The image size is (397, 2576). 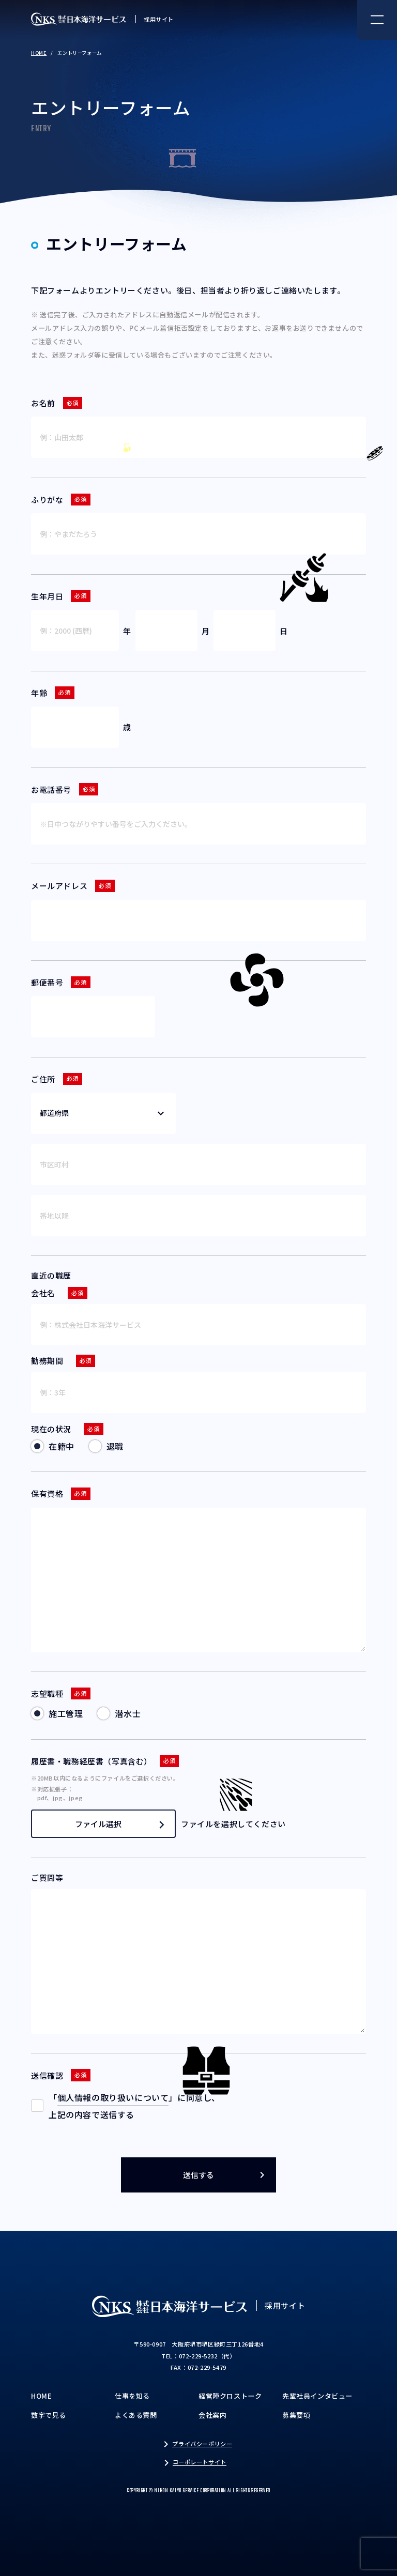 What do you see at coordinates (375, 453) in the screenshot?
I see `access food or dining options` at bounding box center [375, 453].